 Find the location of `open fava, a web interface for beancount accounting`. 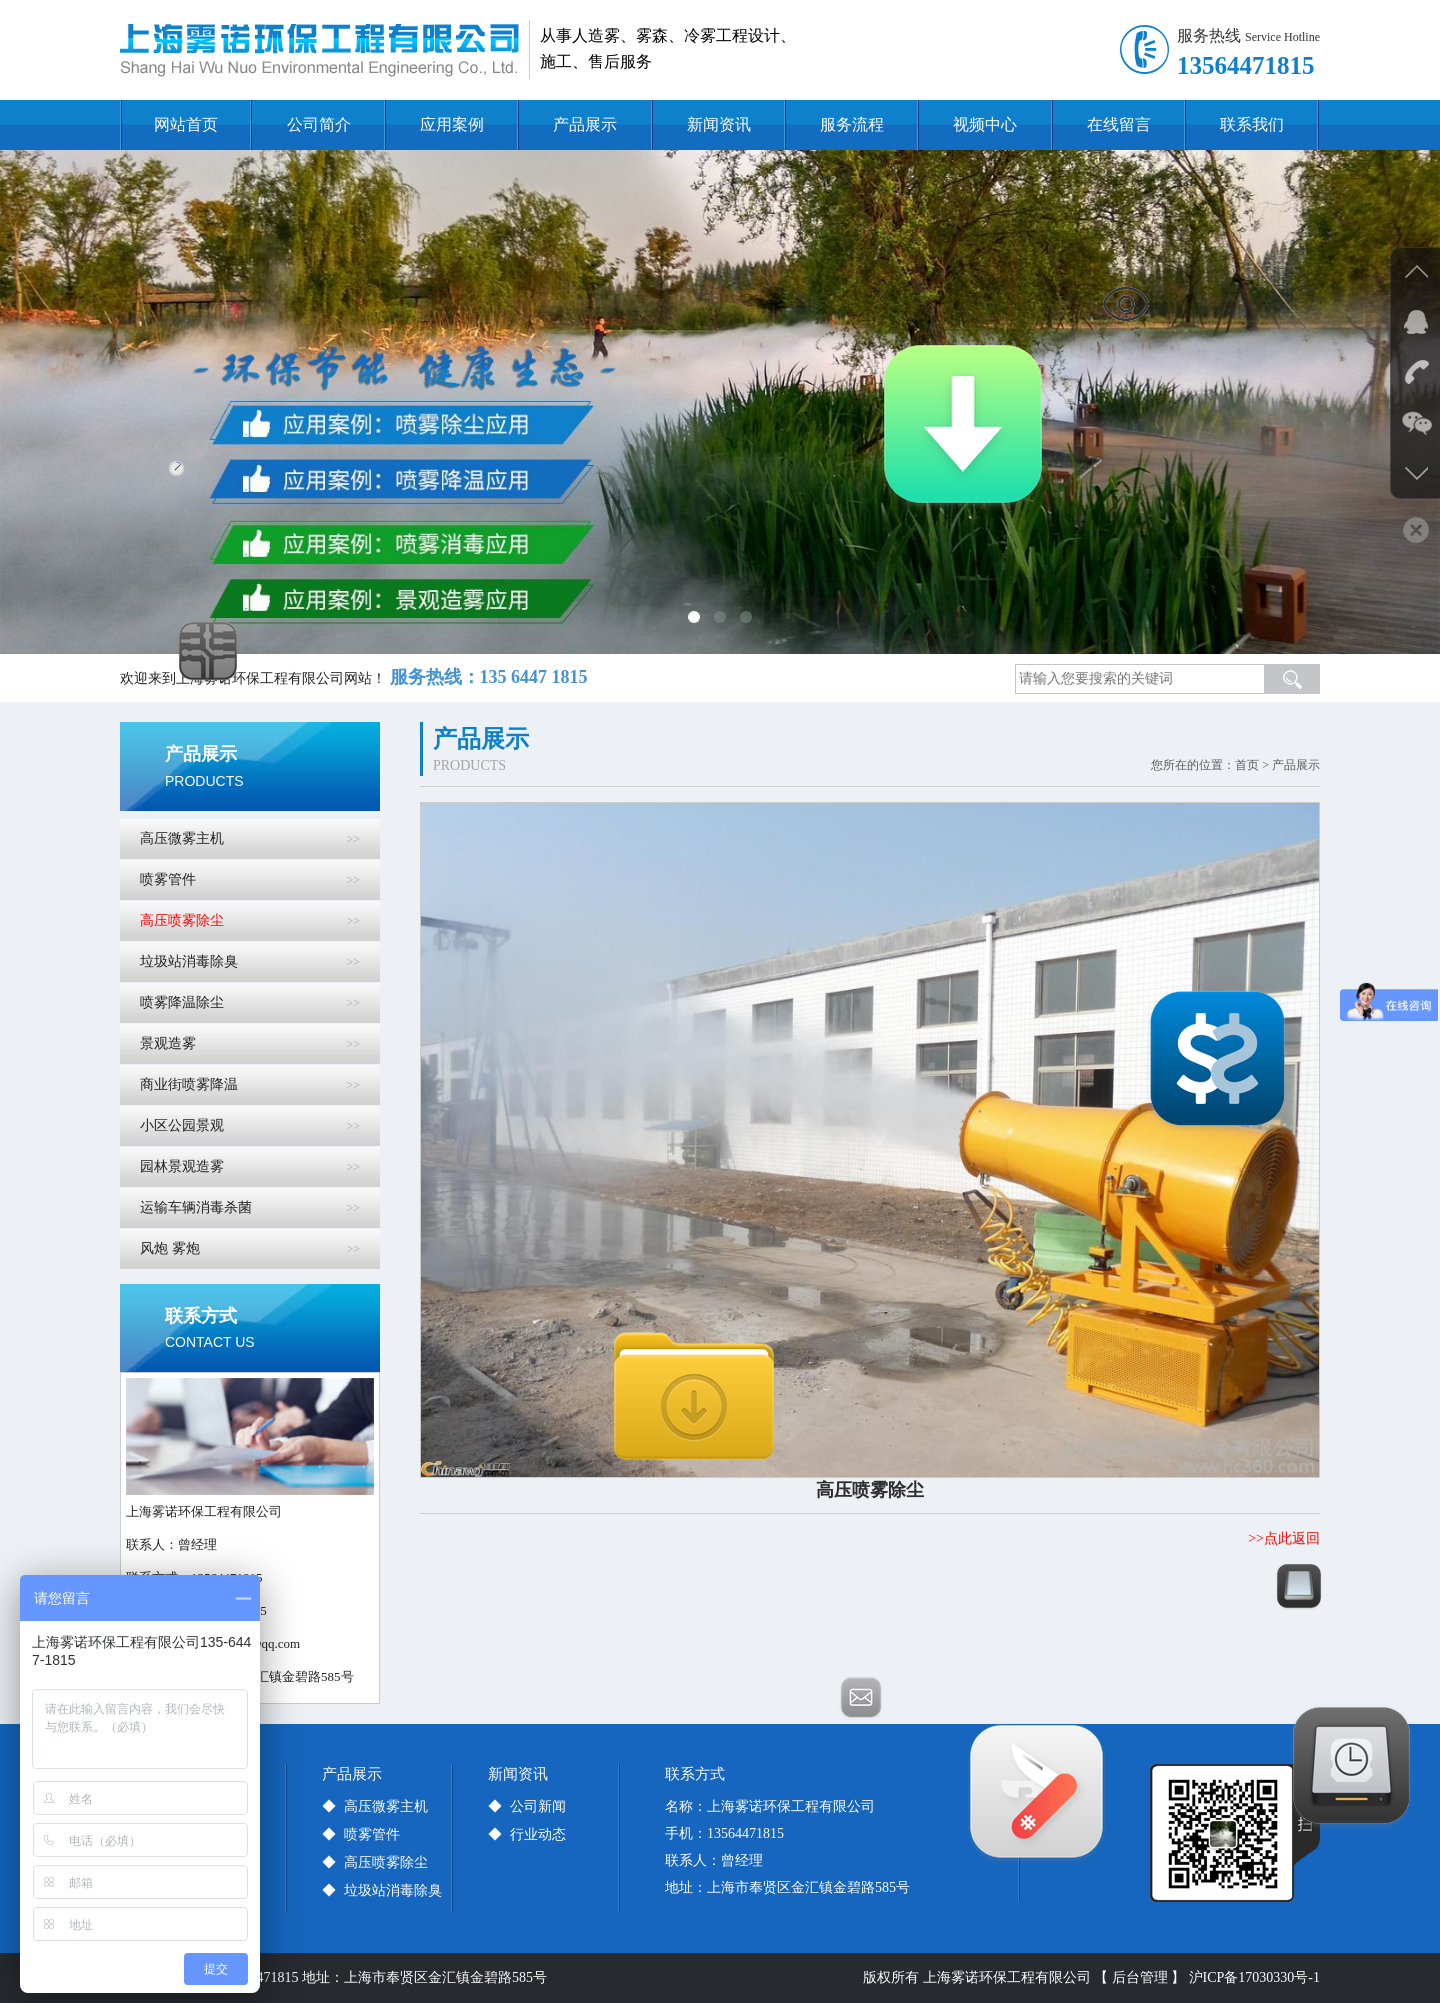

open fava, a web interface for beancount accounting is located at coordinates (1217, 1058).